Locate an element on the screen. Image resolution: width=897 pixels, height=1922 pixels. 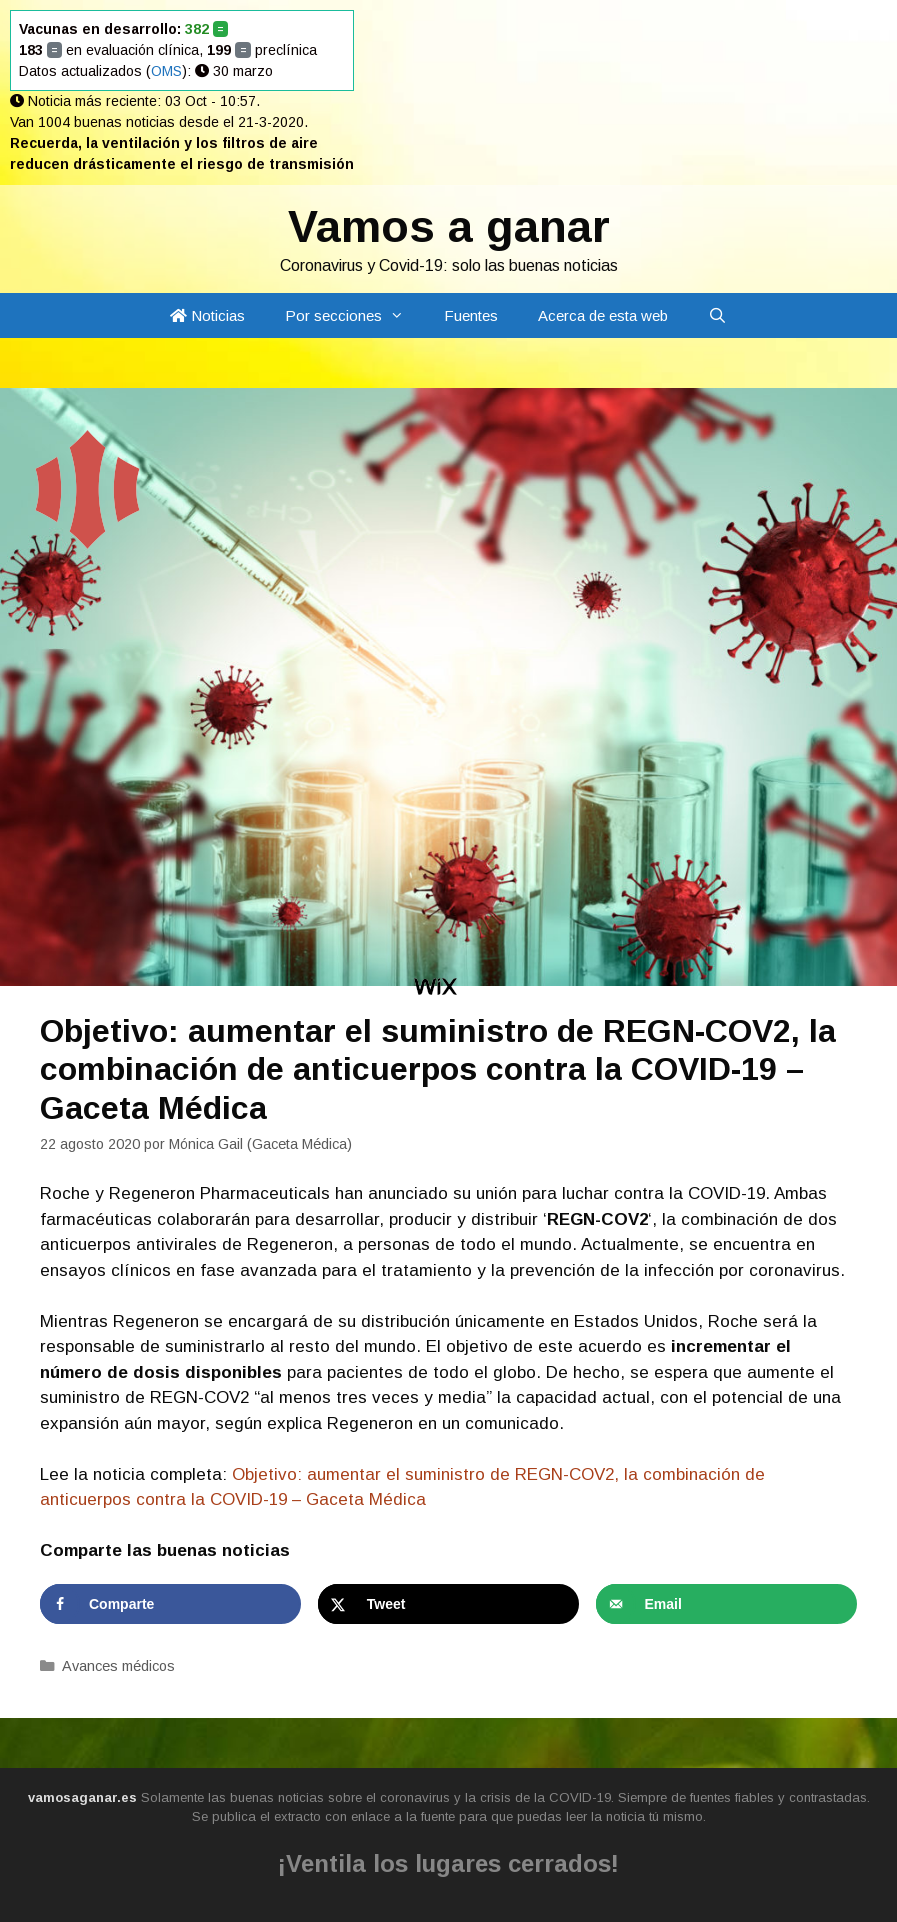
visit or connect to wix website builder is located at coordinates (435, 986).